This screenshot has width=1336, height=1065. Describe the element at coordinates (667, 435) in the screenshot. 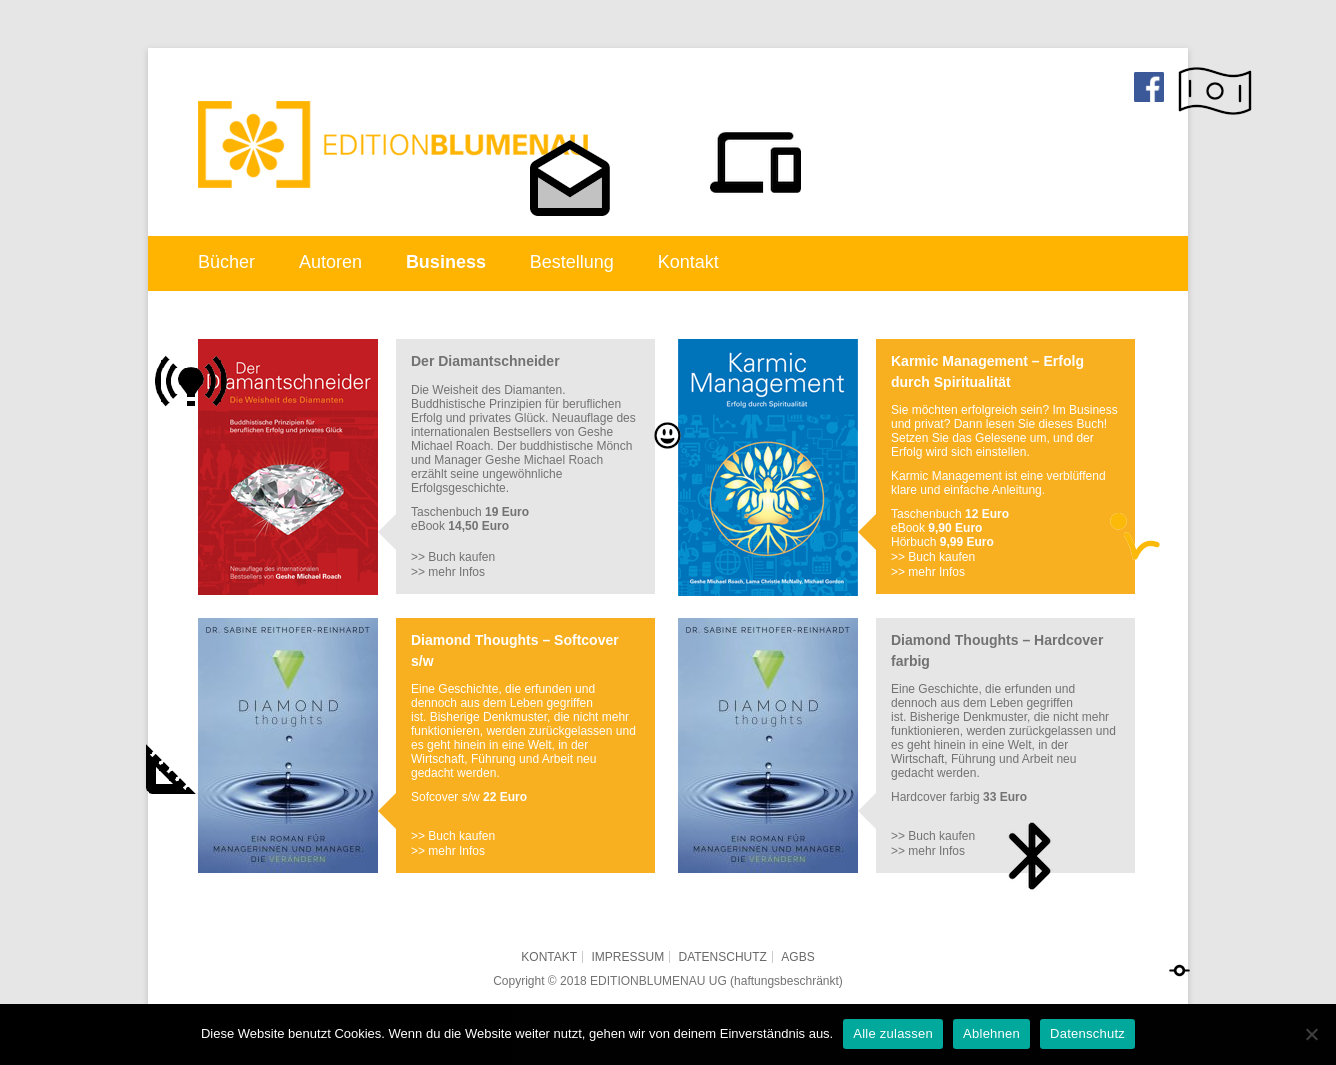

I see `add an emoji or reaction to a message` at that location.